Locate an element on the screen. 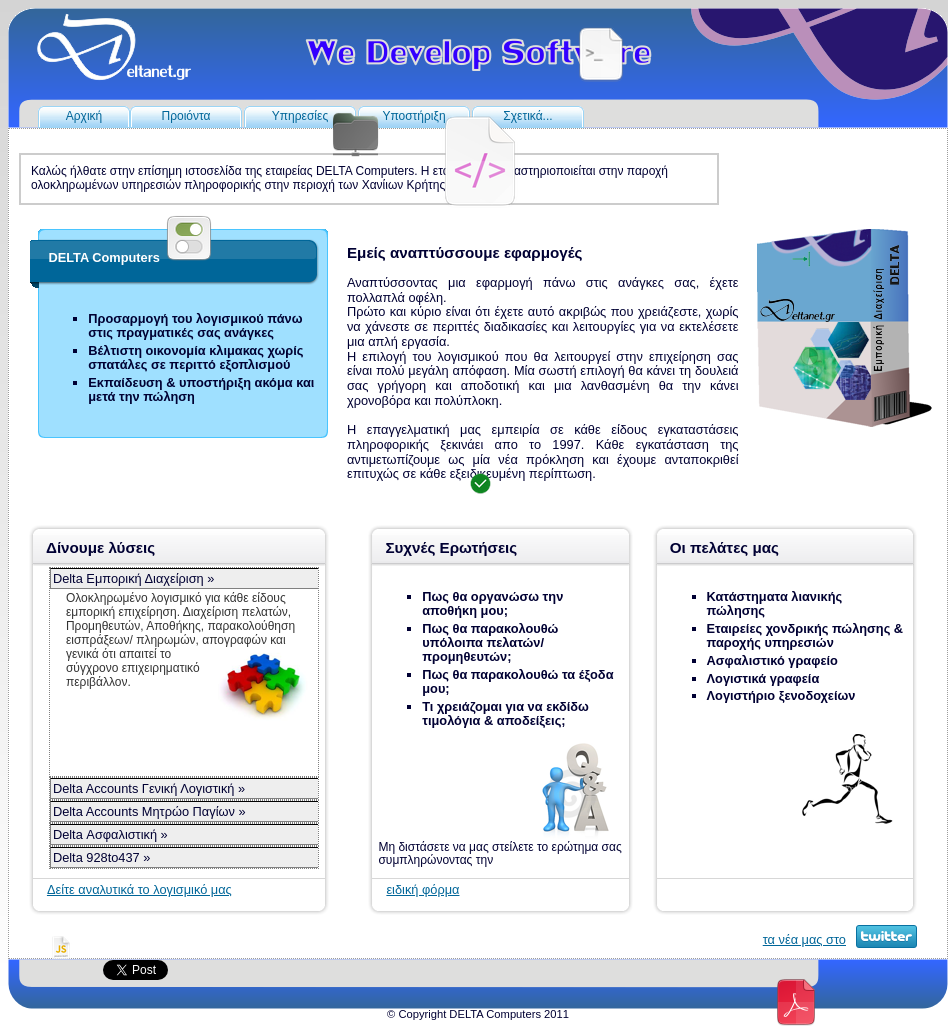  open gnome tweaks settings is located at coordinates (189, 238).